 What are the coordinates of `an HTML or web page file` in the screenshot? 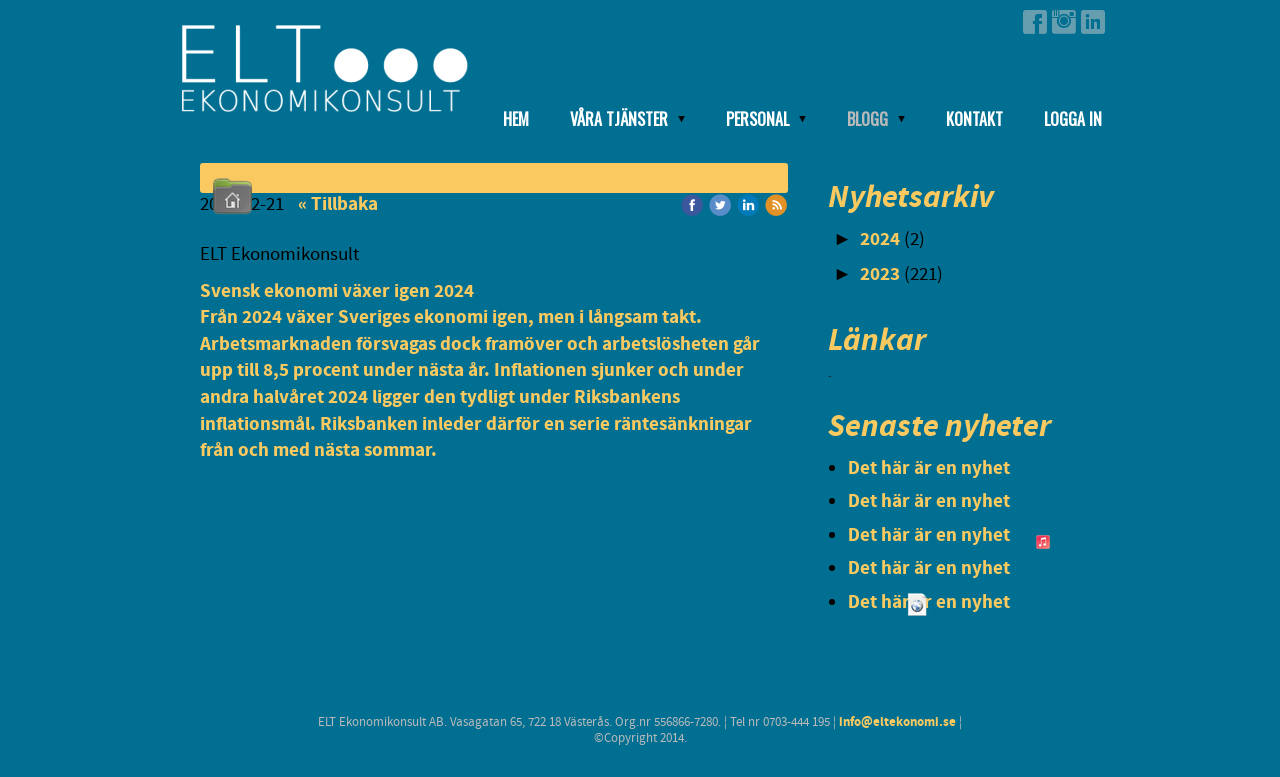 It's located at (917, 604).